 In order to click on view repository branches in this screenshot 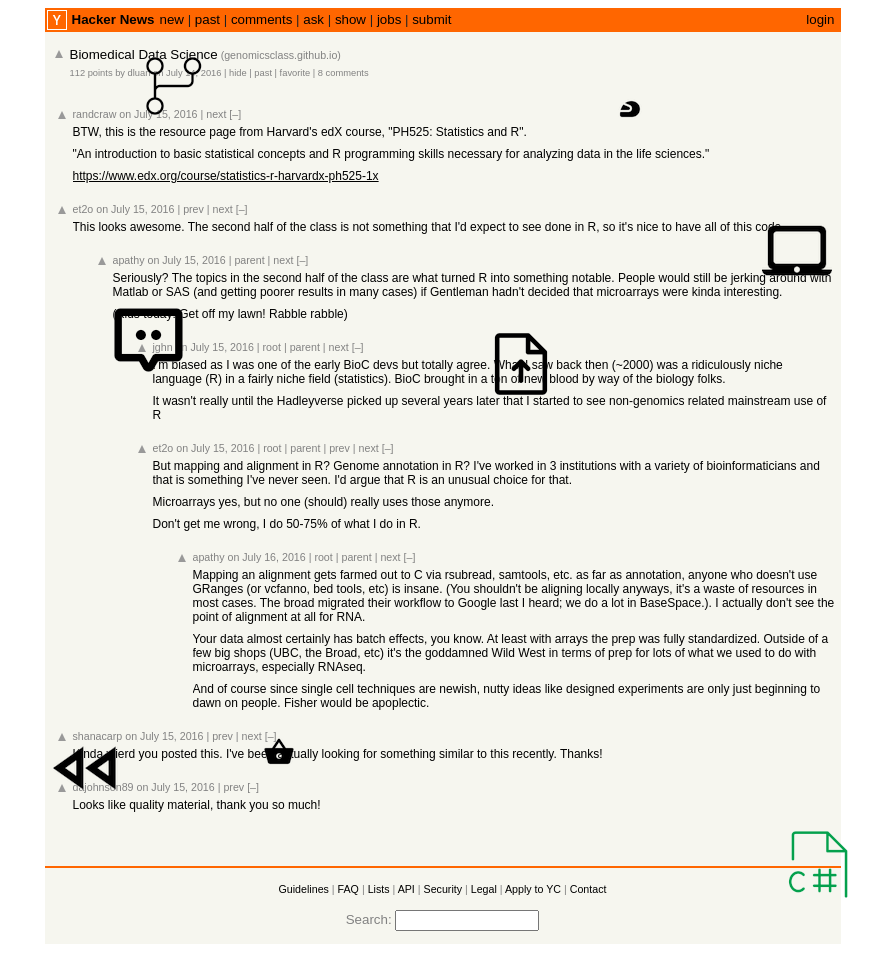, I will do `click(170, 86)`.